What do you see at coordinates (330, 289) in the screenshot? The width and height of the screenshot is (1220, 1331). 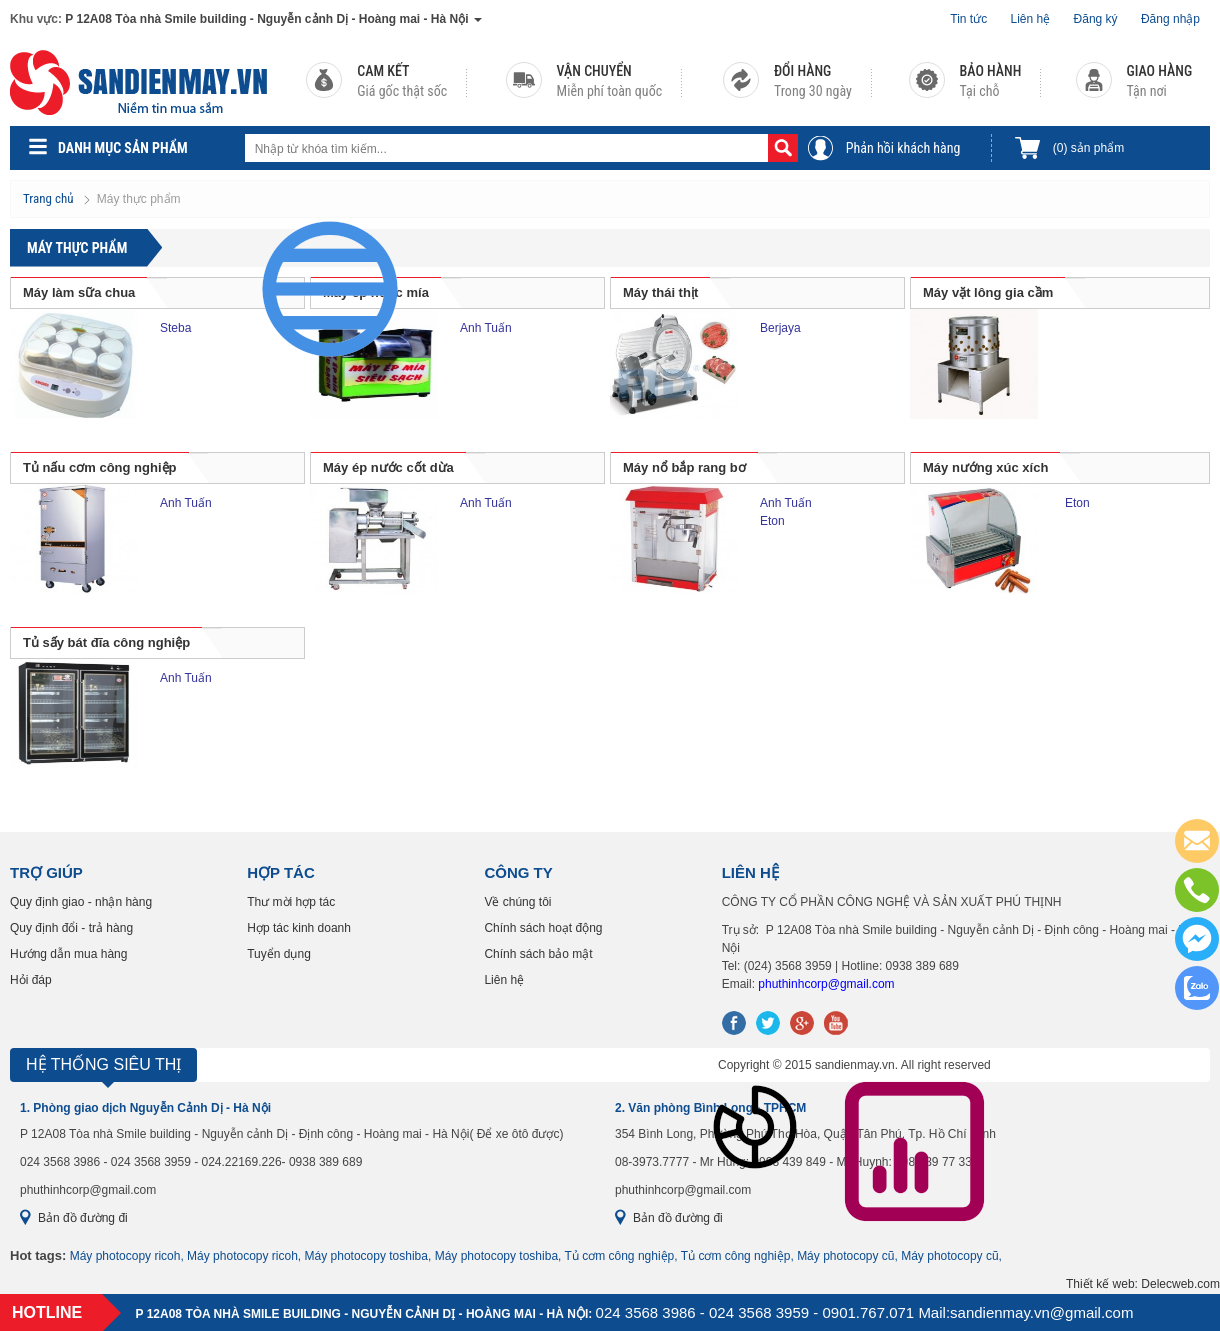 I see `view global latitude lines or geographic coordinates` at bounding box center [330, 289].